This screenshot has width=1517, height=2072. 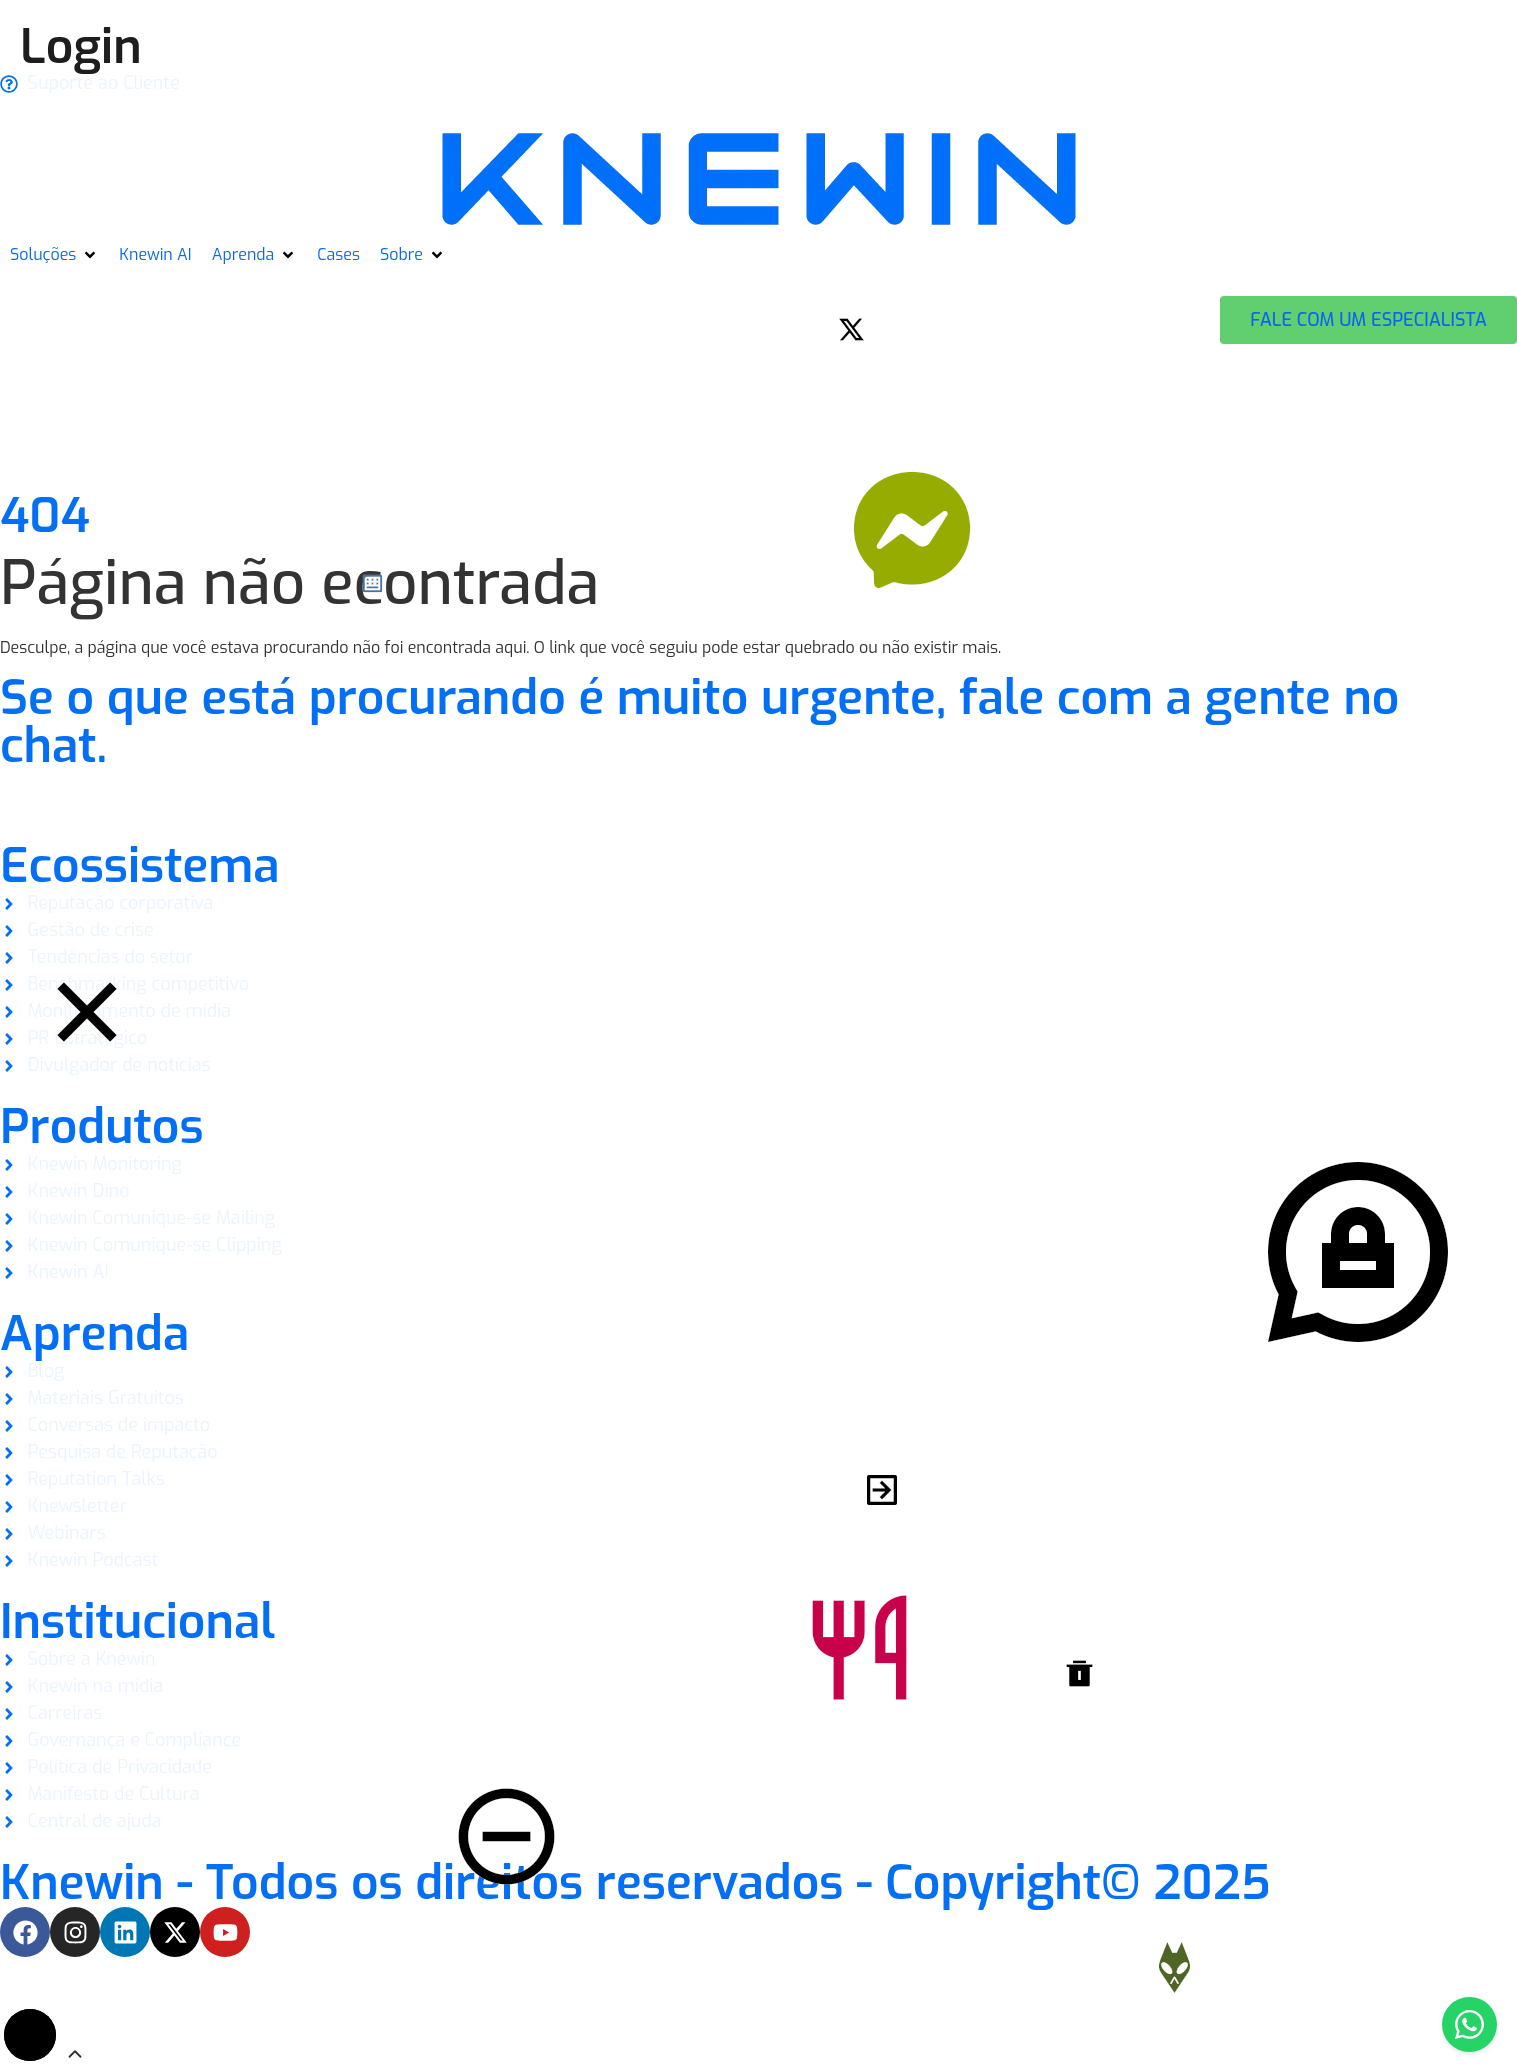 I want to click on close the current window or dialog, so click(x=87, y=1012).